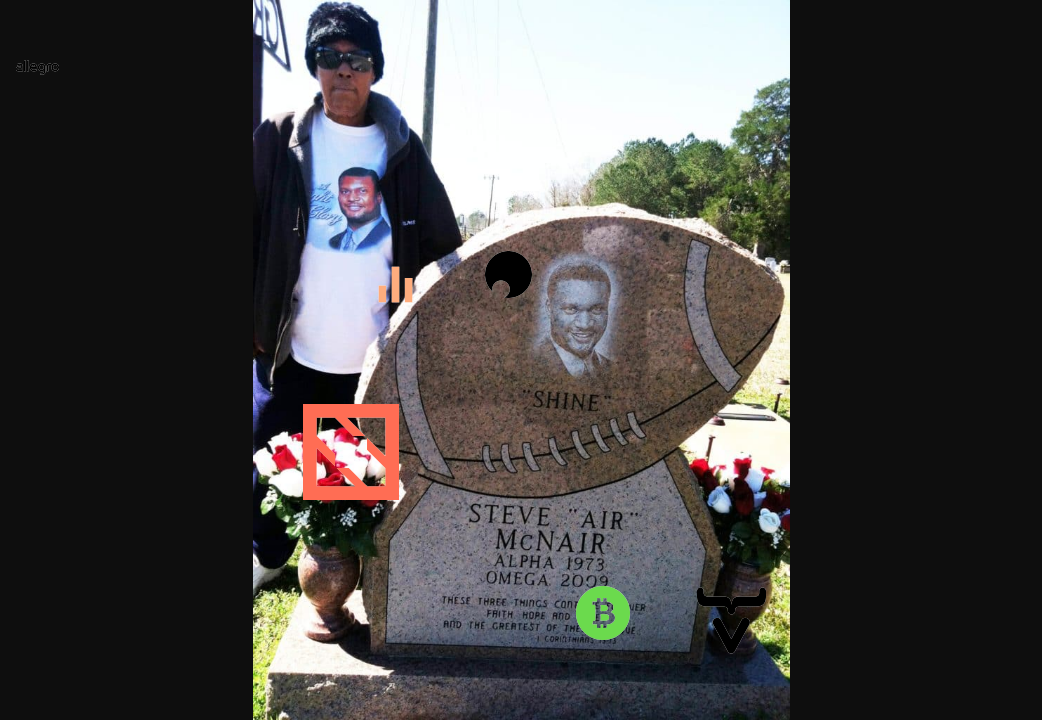  Describe the element at coordinates (731, 620) in the screenshot. I see `vaadin framework branding logo` at that location.